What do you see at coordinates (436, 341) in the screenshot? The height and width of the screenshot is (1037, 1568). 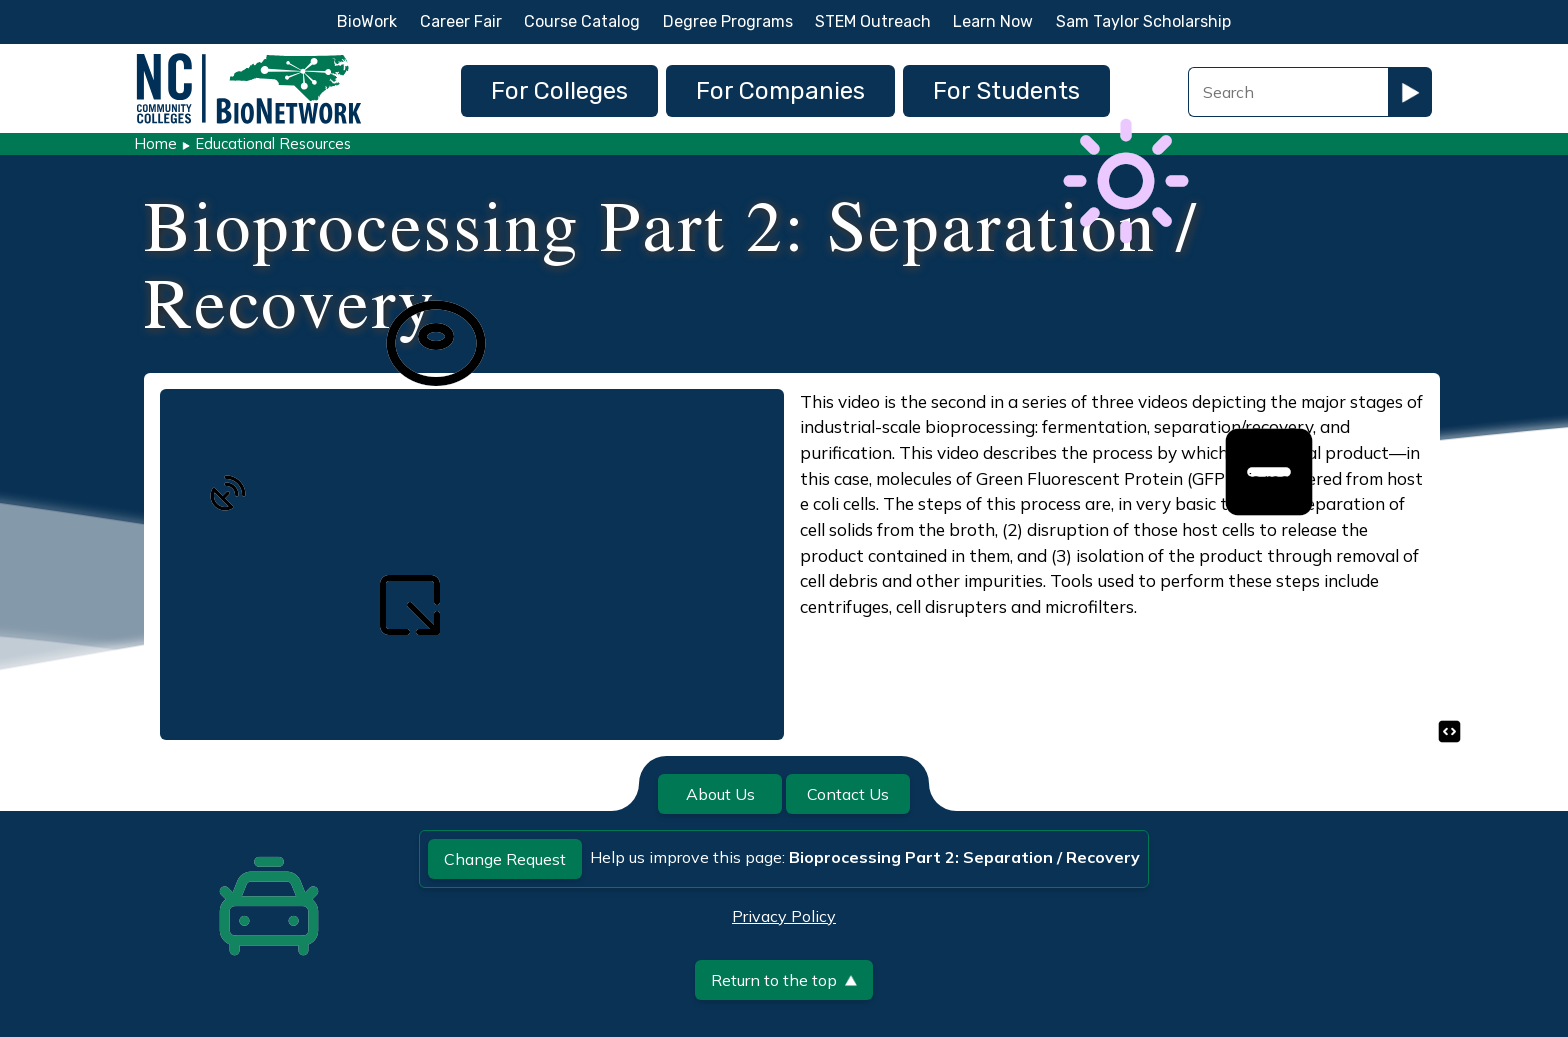 I see `select a 3D torus shape in modeling software` at bounding box center [436, 341].